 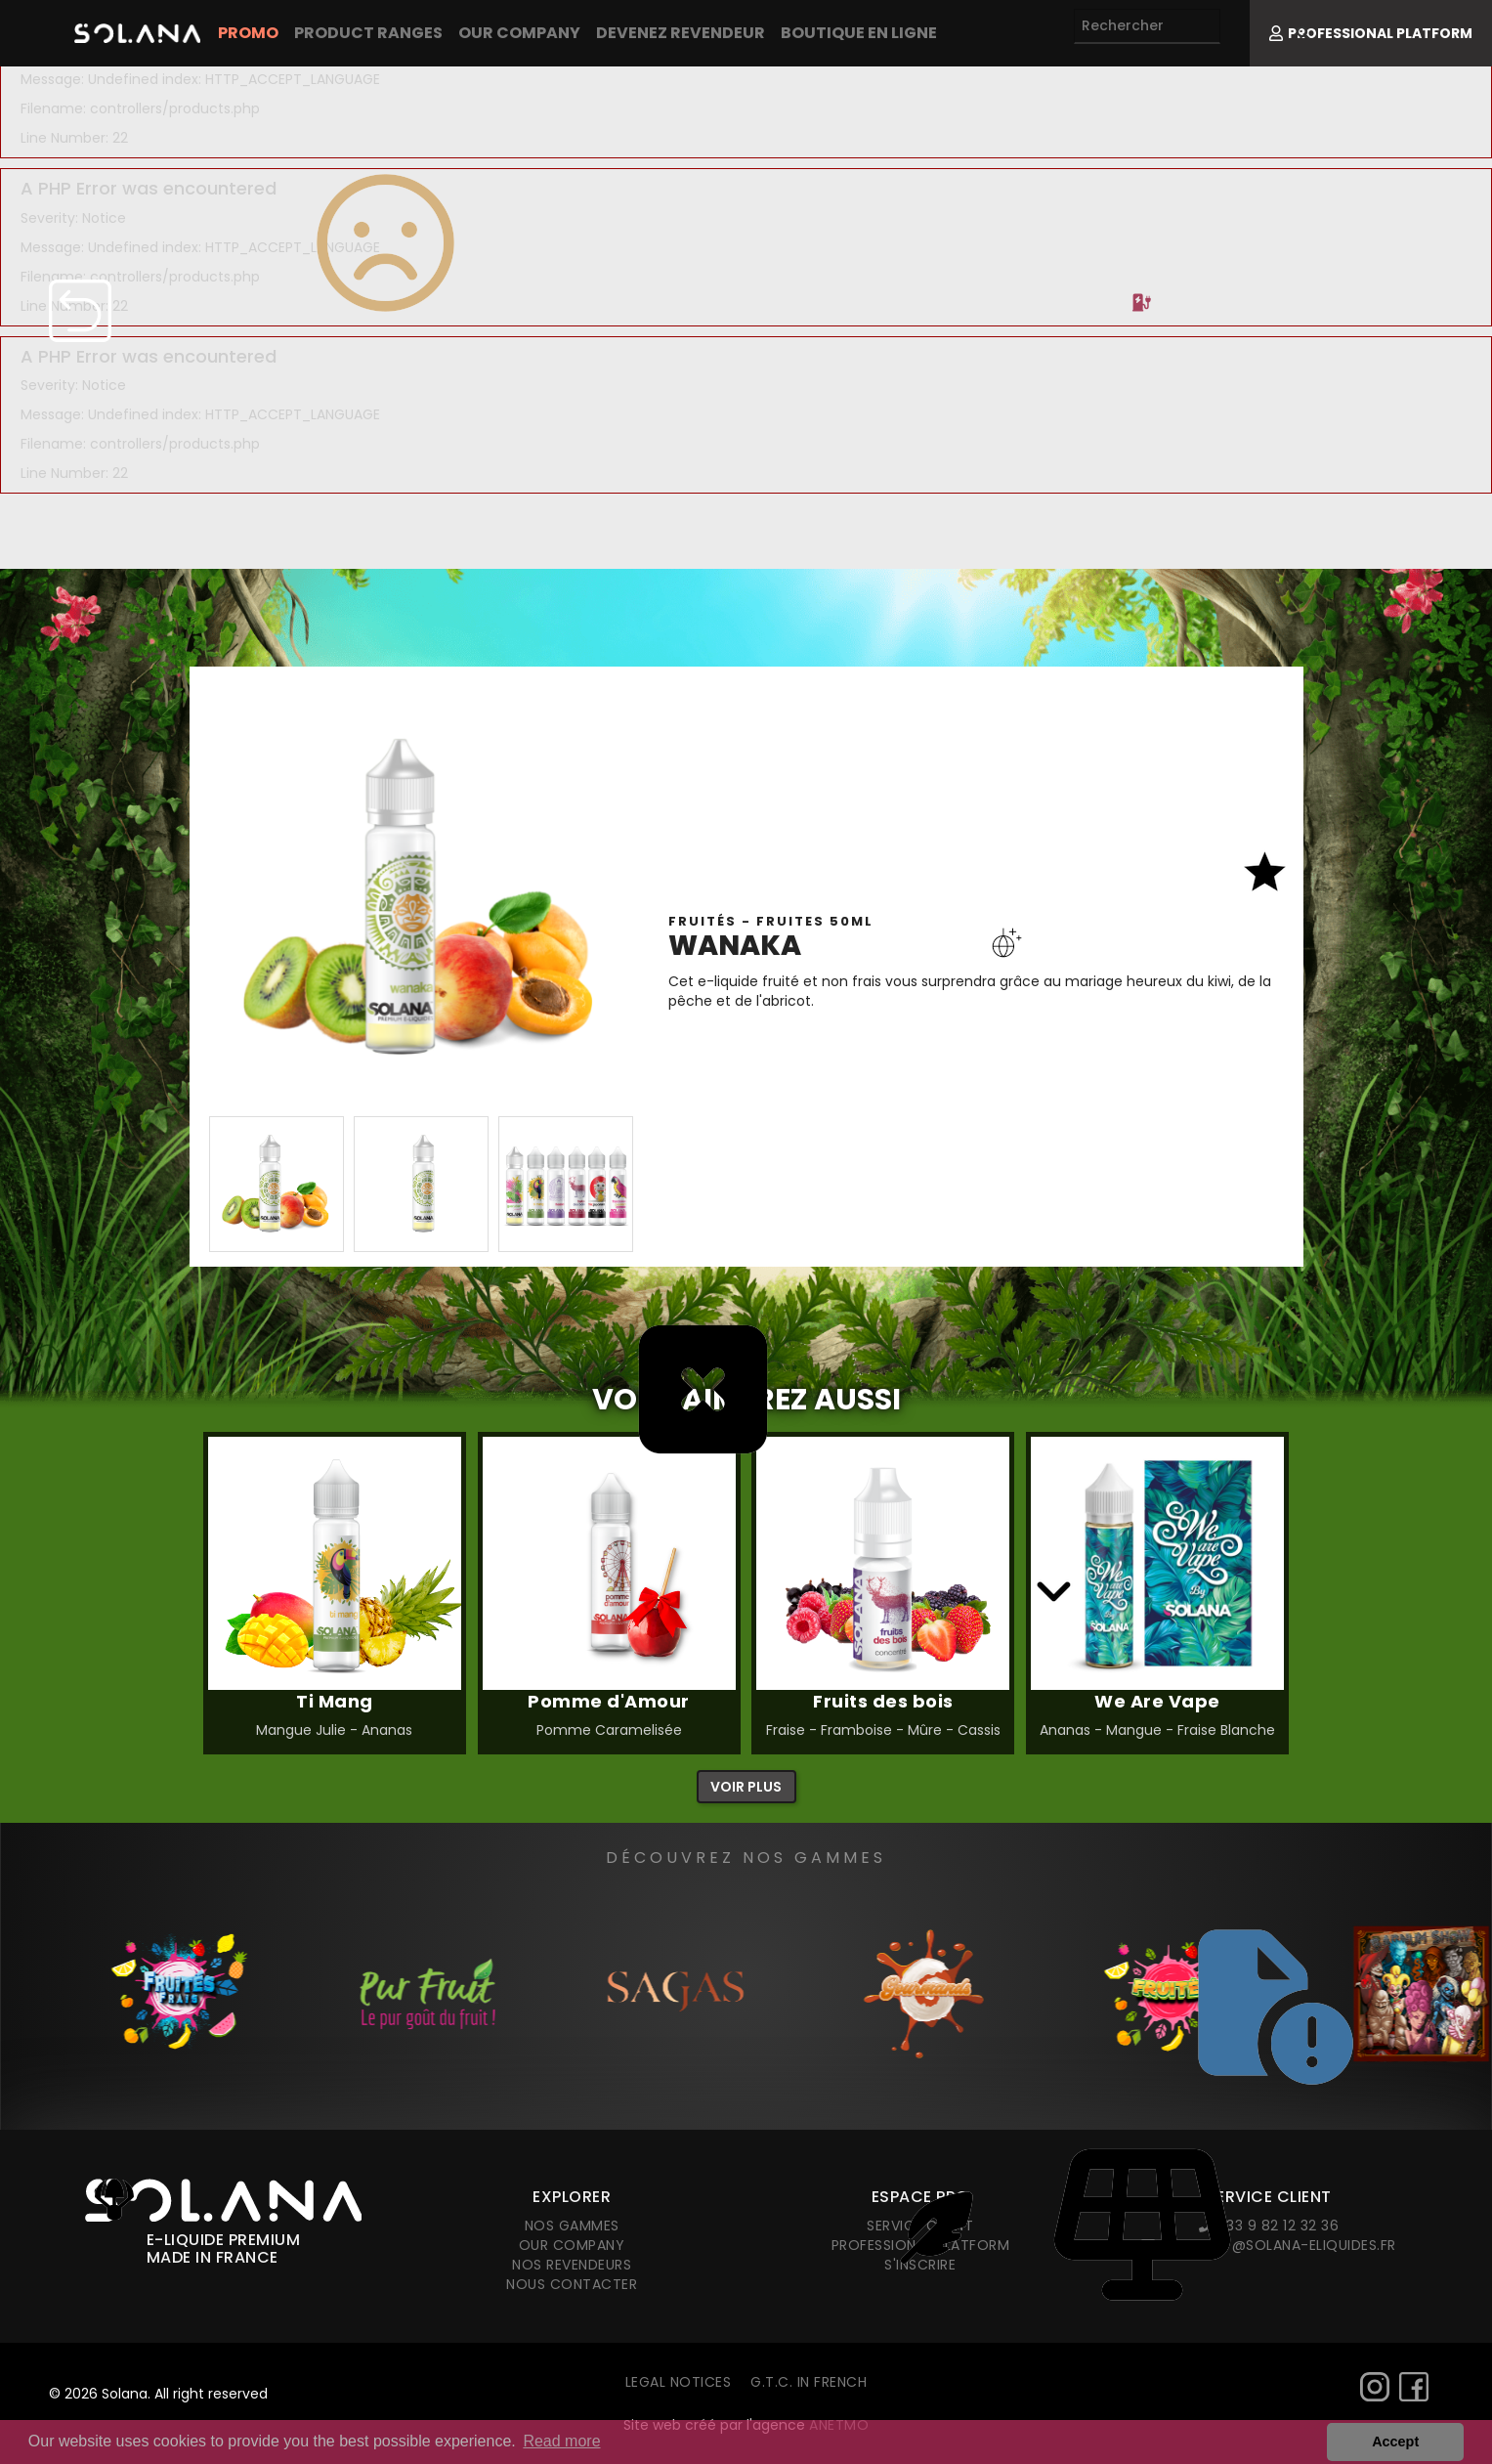 What do you see at coordinates (936, 2228) in the screenshot?
I see `compose a new message or note` at bounding box center [936, 2228].